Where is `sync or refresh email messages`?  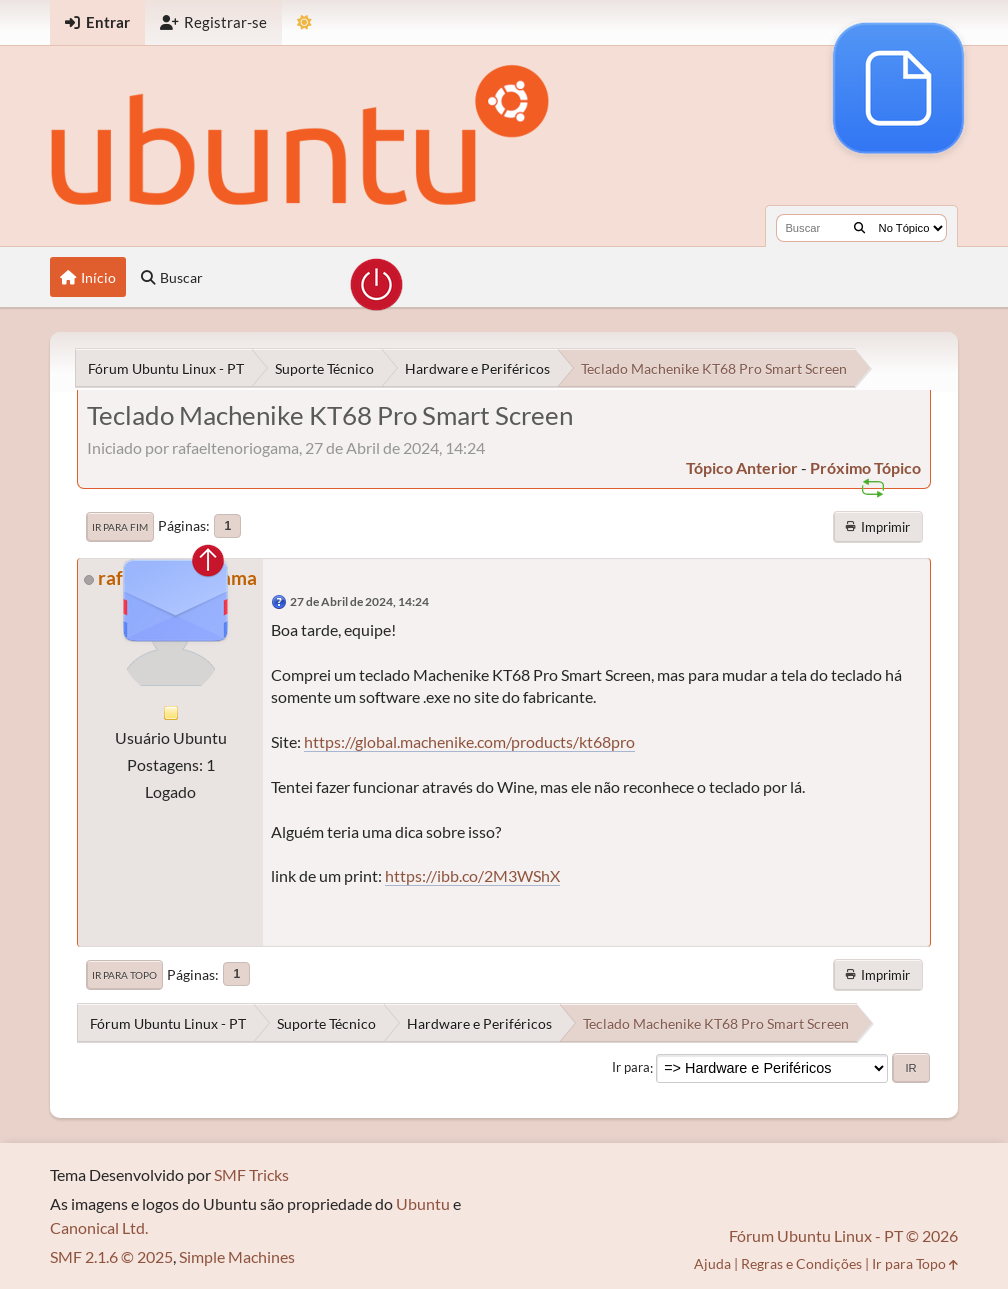 sync or refresh email messages is located at coordinates (873, 488).